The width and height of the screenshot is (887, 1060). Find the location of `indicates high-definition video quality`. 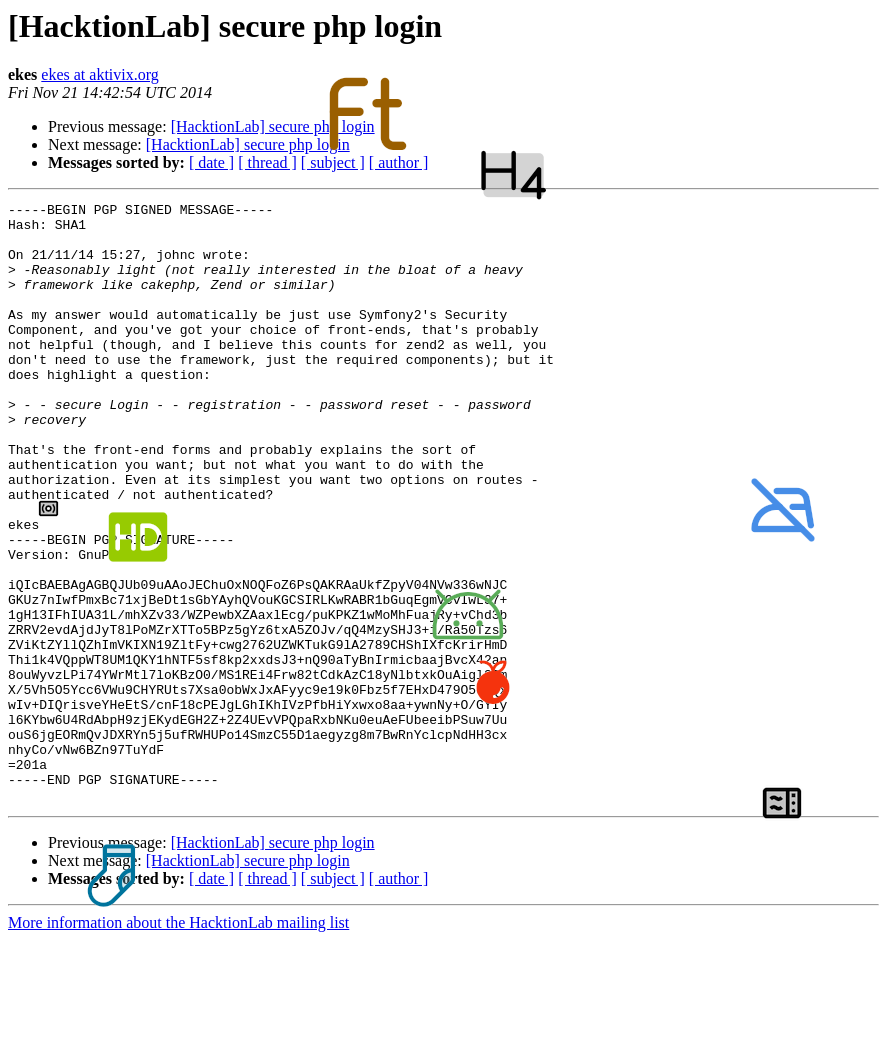

indicates high-definition video quality is located at coordinates (138, 537).